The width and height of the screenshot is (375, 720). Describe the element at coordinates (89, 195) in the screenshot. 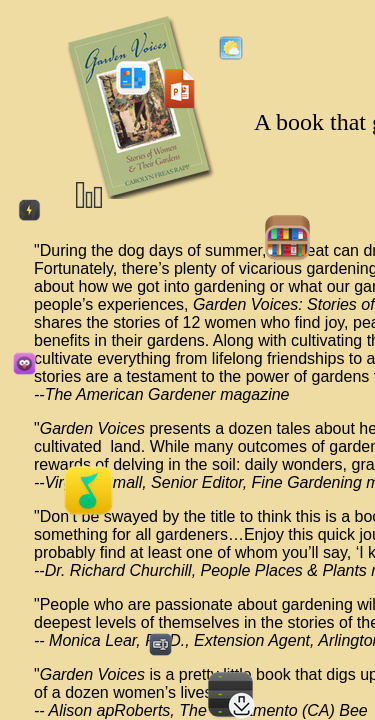

I see `view statistics or analytics` at that location.